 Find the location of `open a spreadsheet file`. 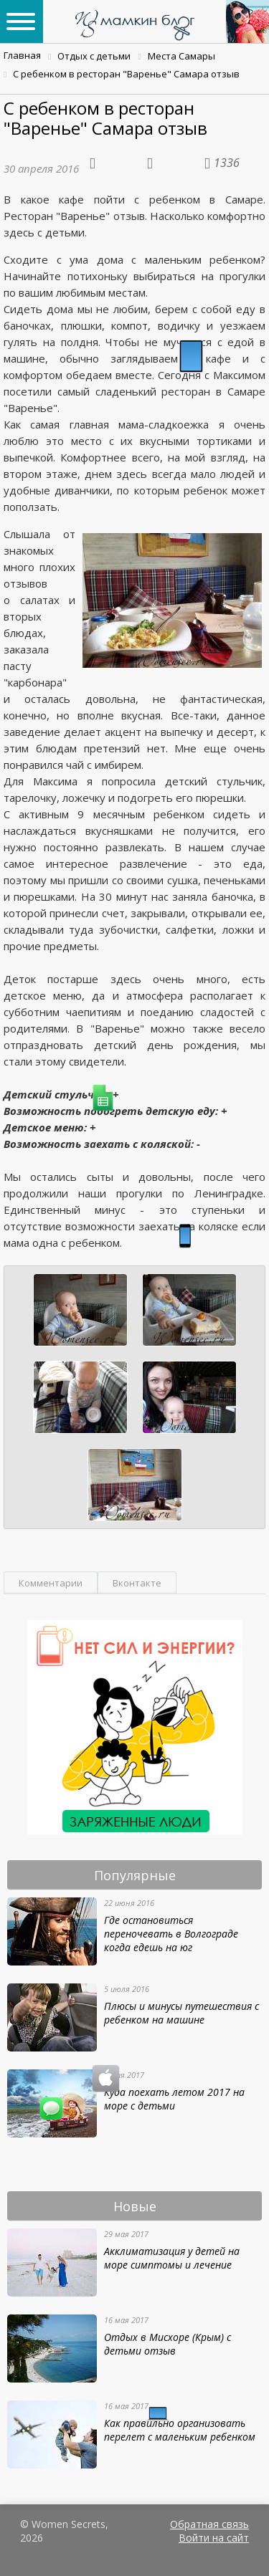

open a spreadsheet file is located at coordinates (103, 1098).